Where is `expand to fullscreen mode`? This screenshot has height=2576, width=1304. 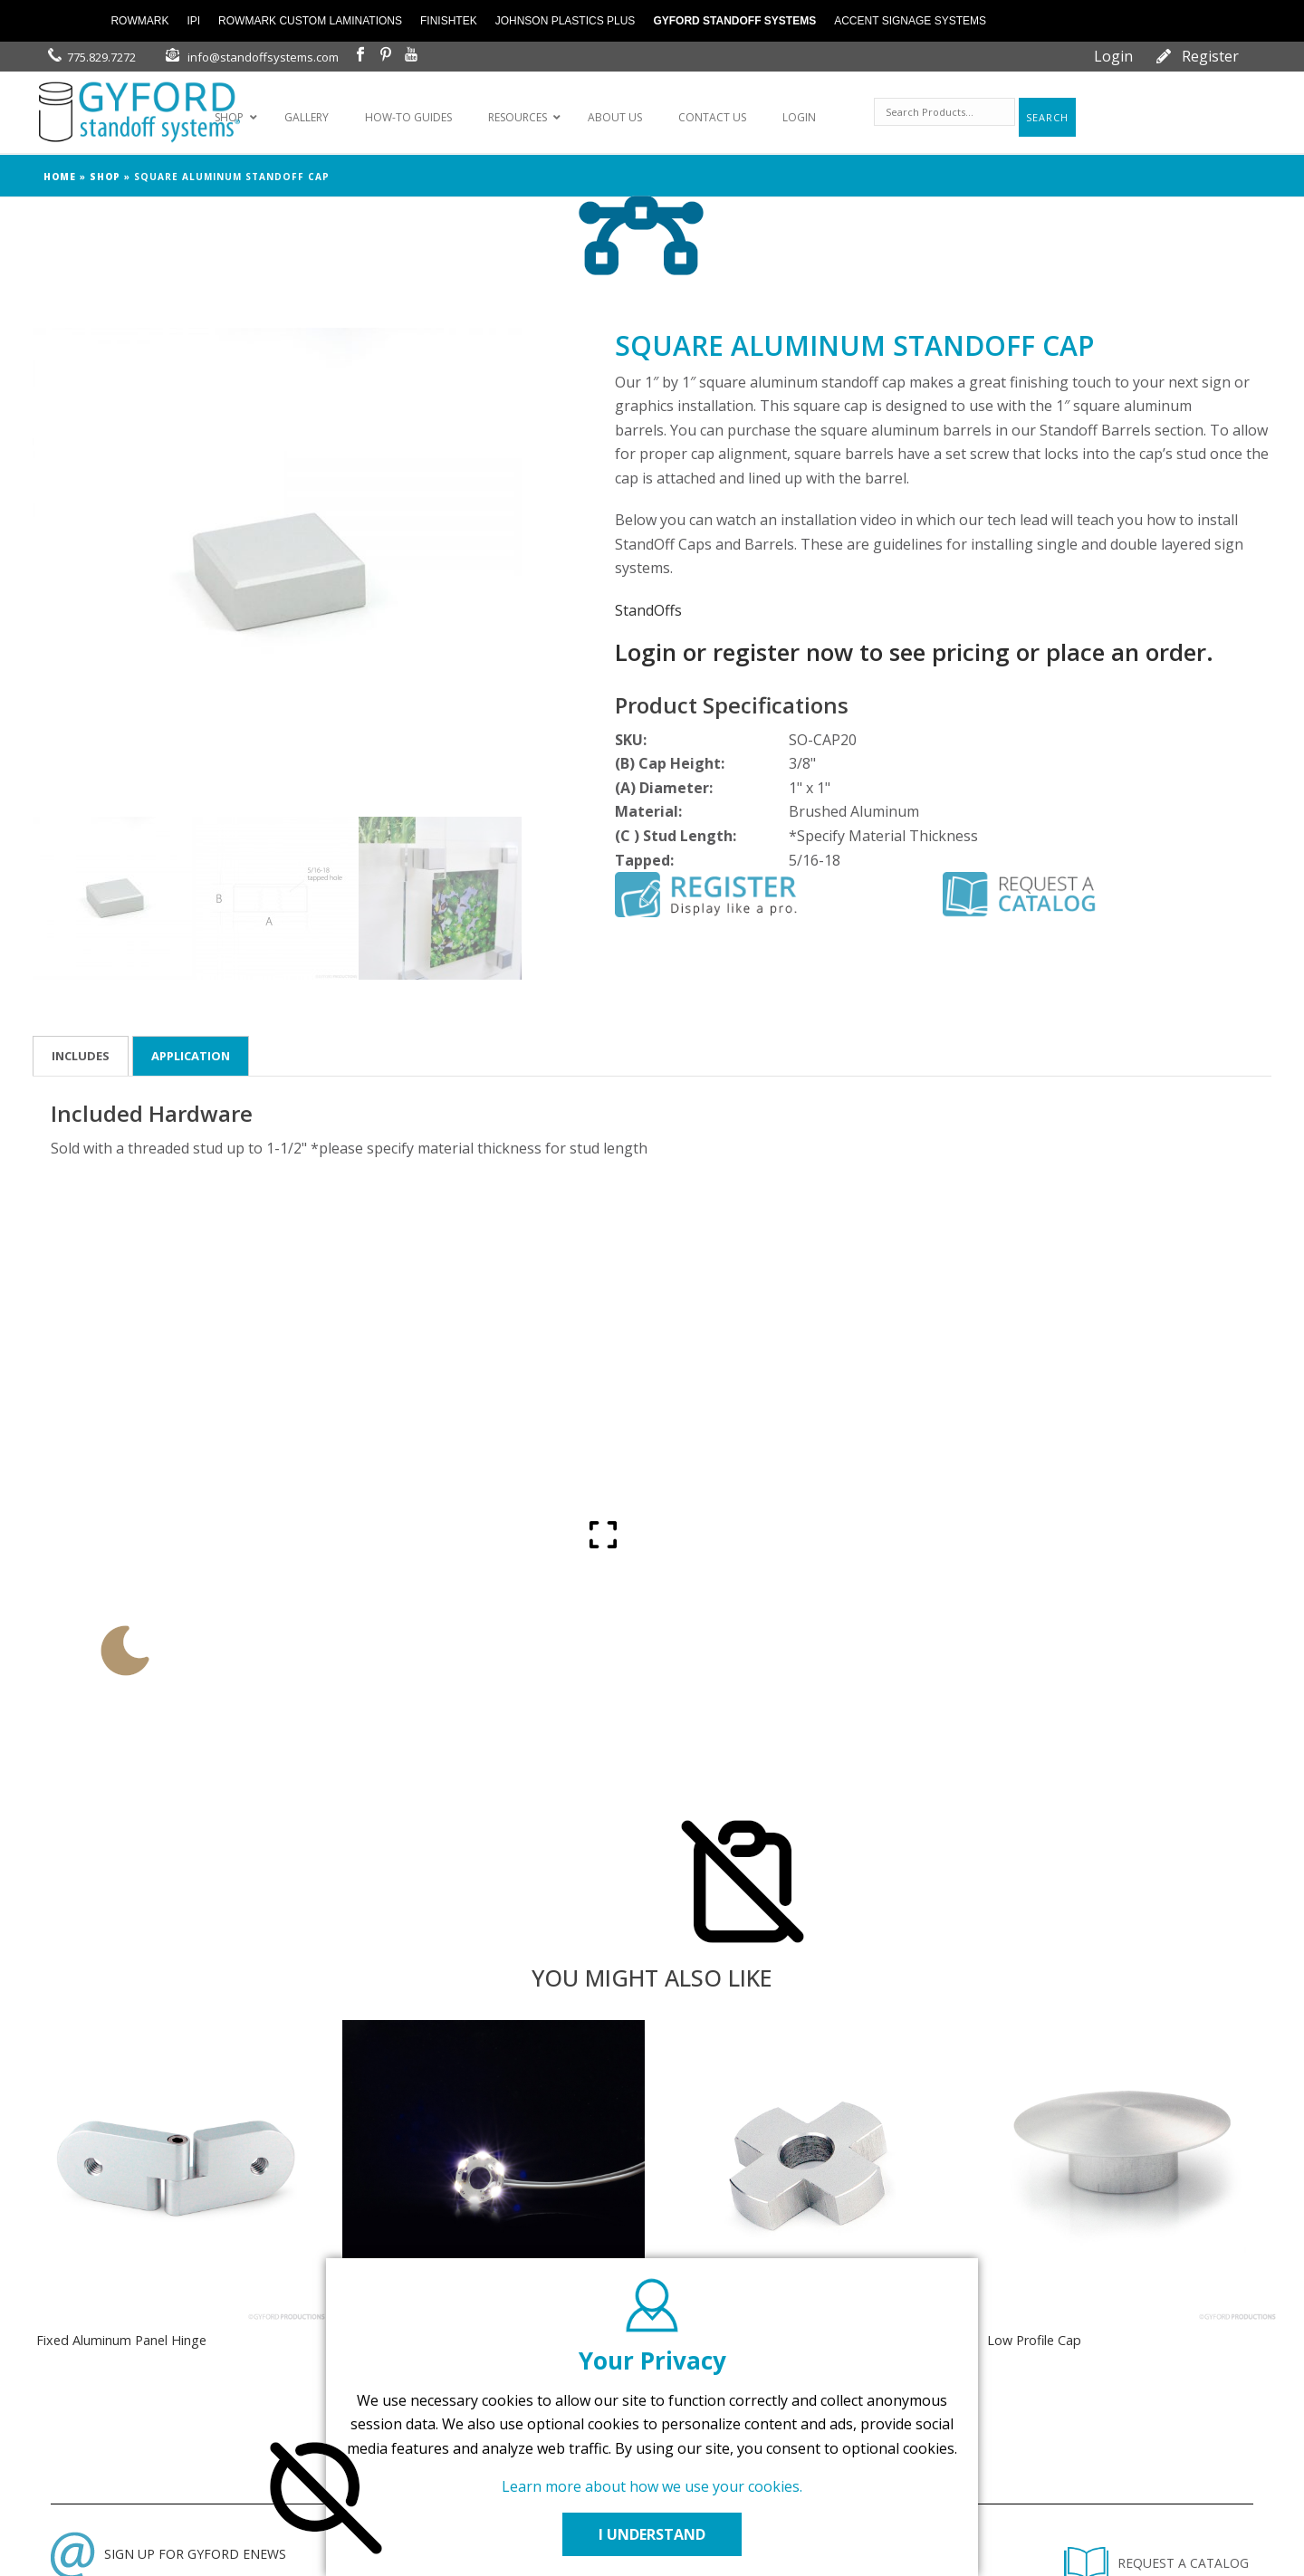
expand to fullscreen mode is located at coordinates (603, 1535).